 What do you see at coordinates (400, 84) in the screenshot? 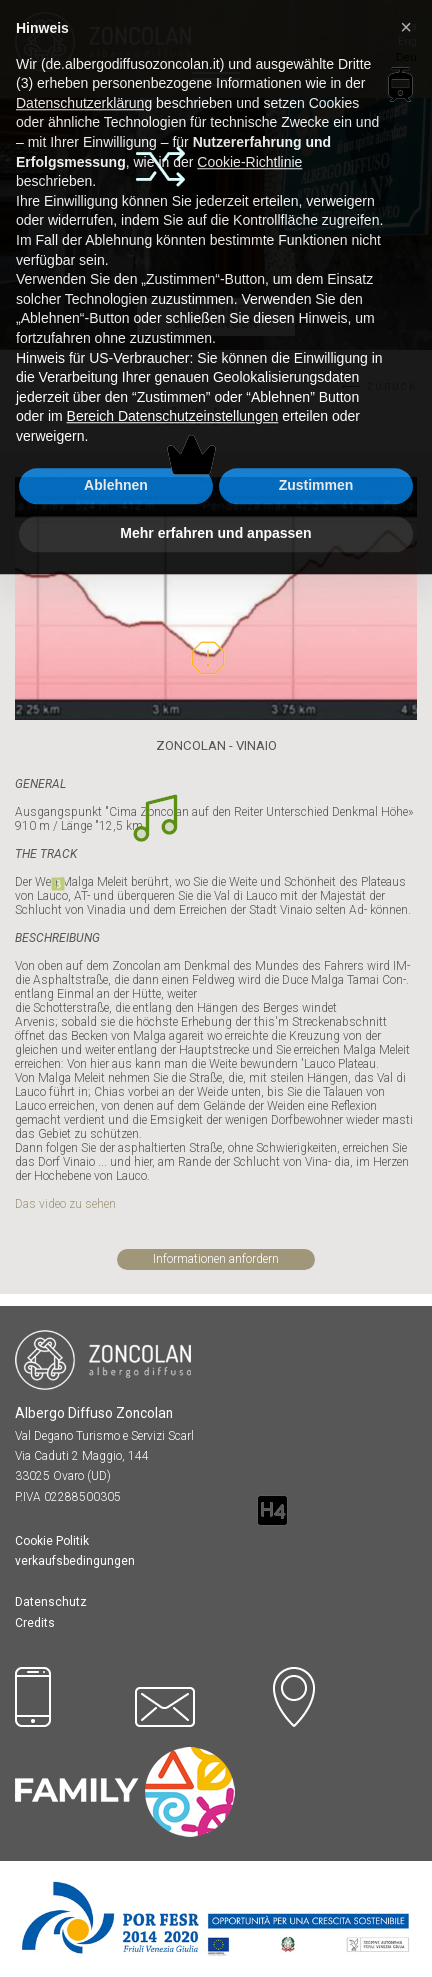
I see `view tram or light rail transit options` at bounding box center [400, 84].